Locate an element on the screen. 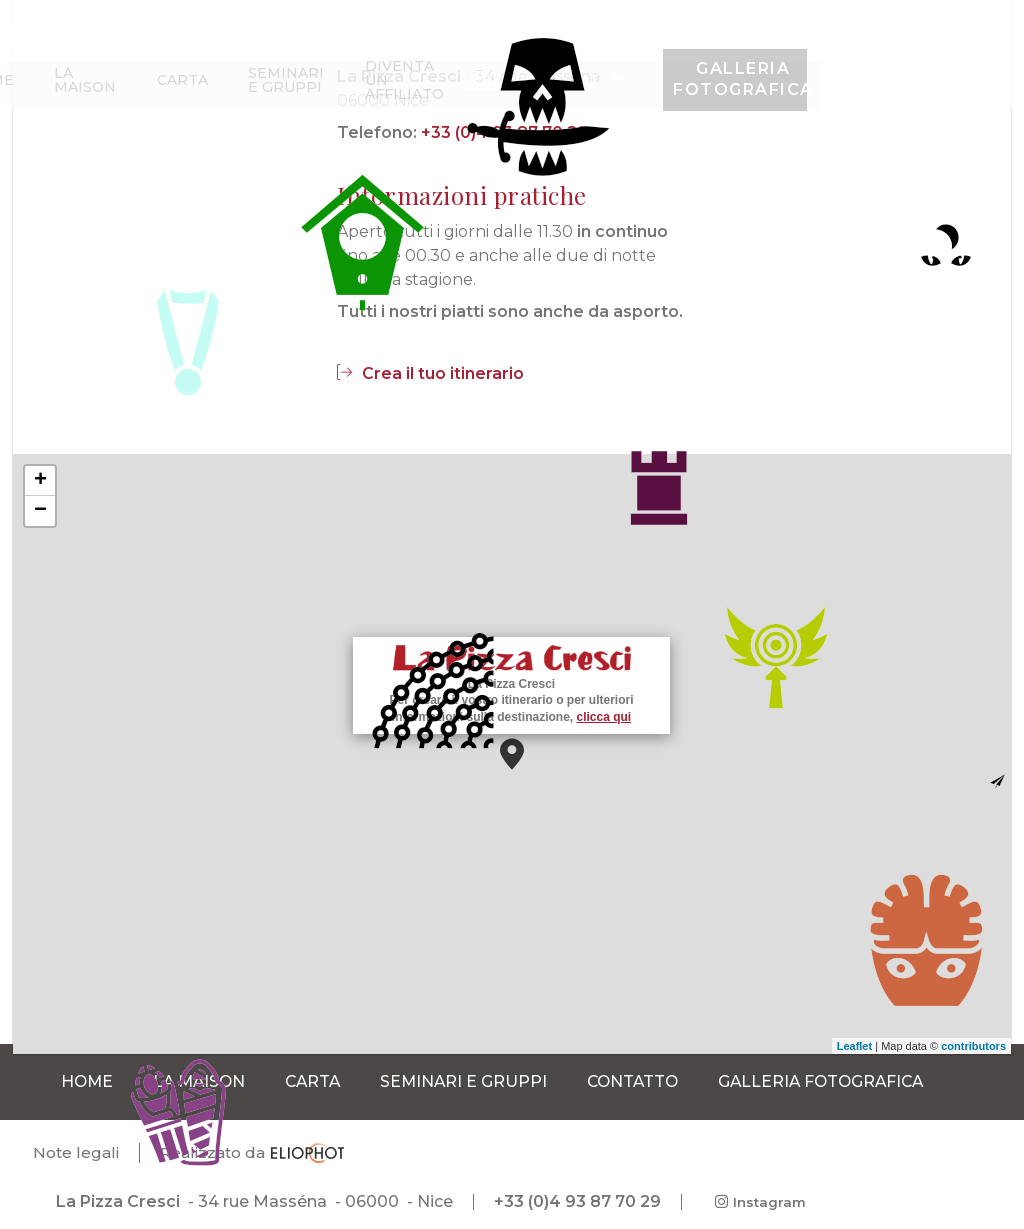 This screenshot has height=1229, width=1024. play chess or access chess game is located at coordinates (659, 482).